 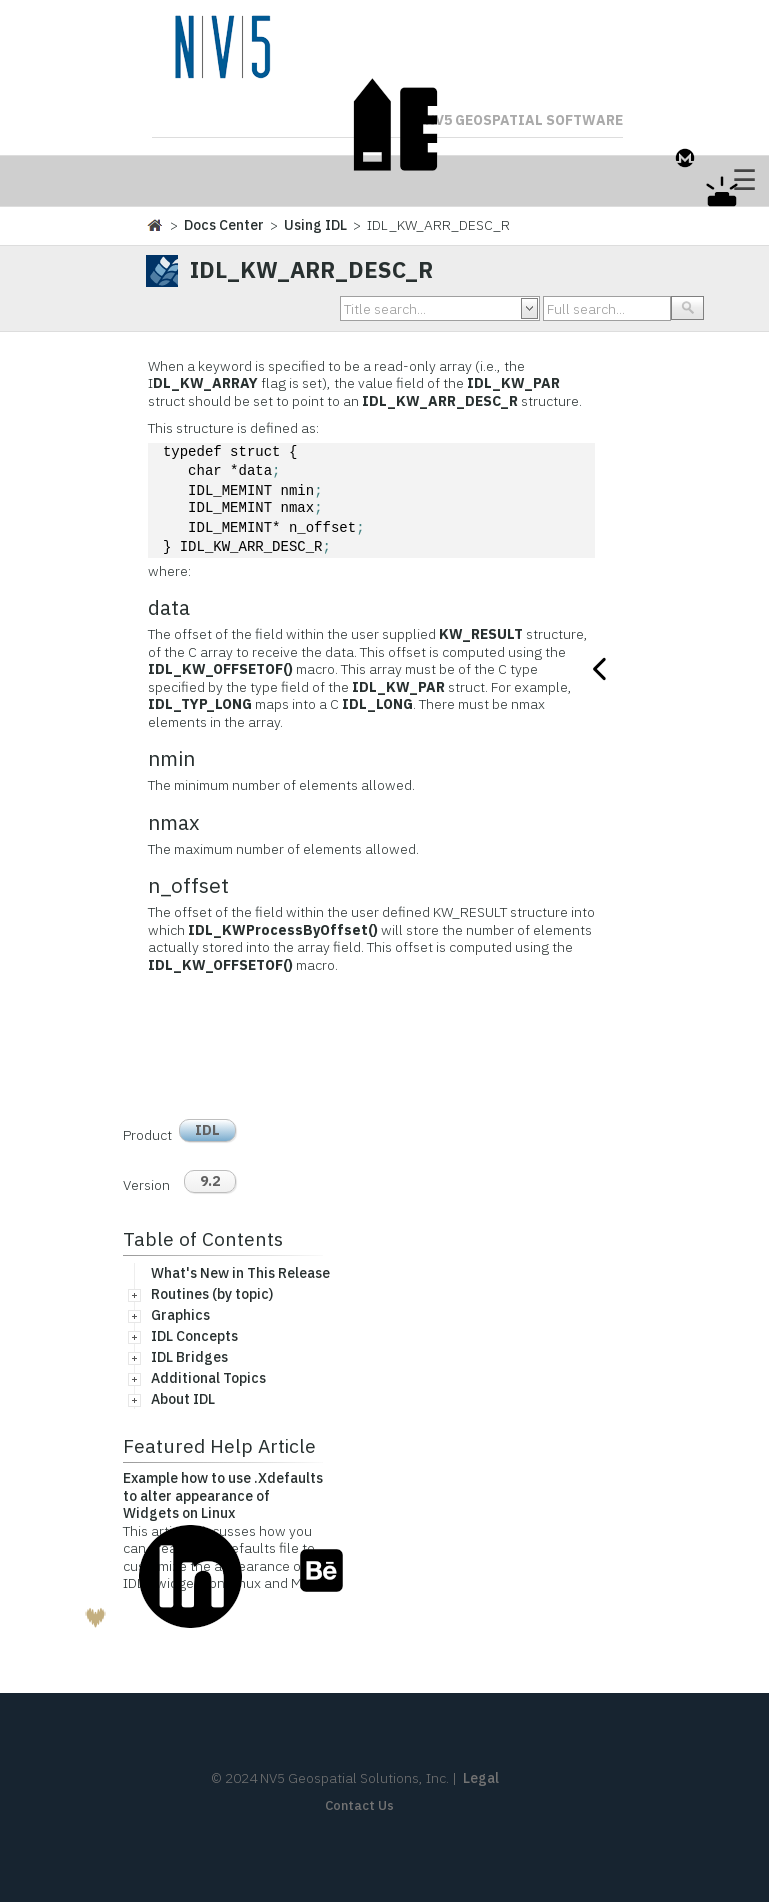 What do you see at coordinates (95, 1617) in the screenshot?
I see `open deezer music streaming app` at bounding box center [95, 1617].